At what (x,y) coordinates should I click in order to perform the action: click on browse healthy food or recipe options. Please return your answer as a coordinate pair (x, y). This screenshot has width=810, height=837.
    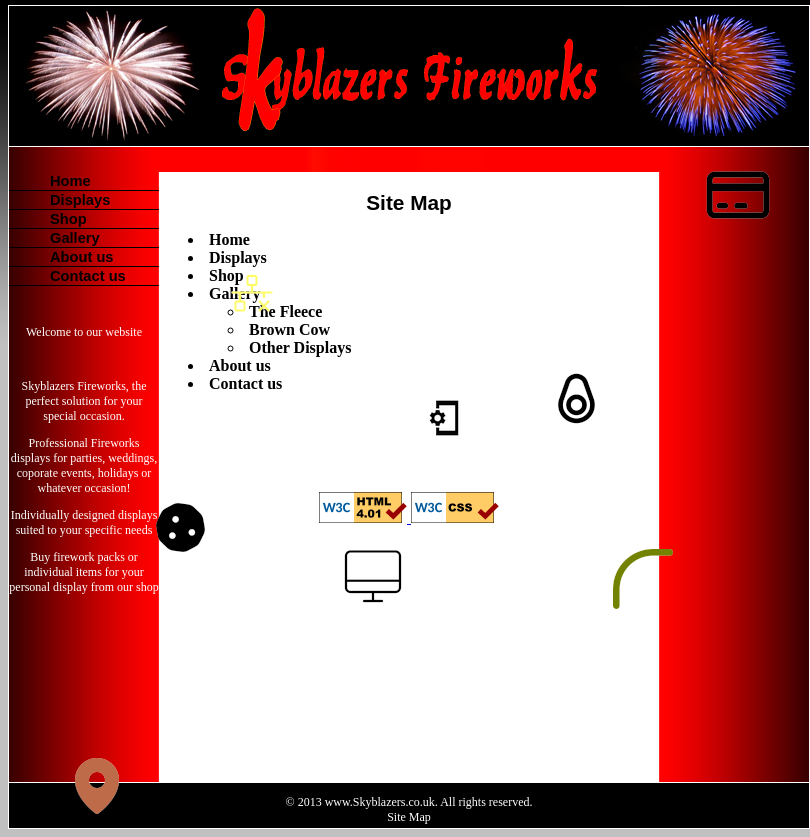
    Looking at the image, I should click on (576, 398).